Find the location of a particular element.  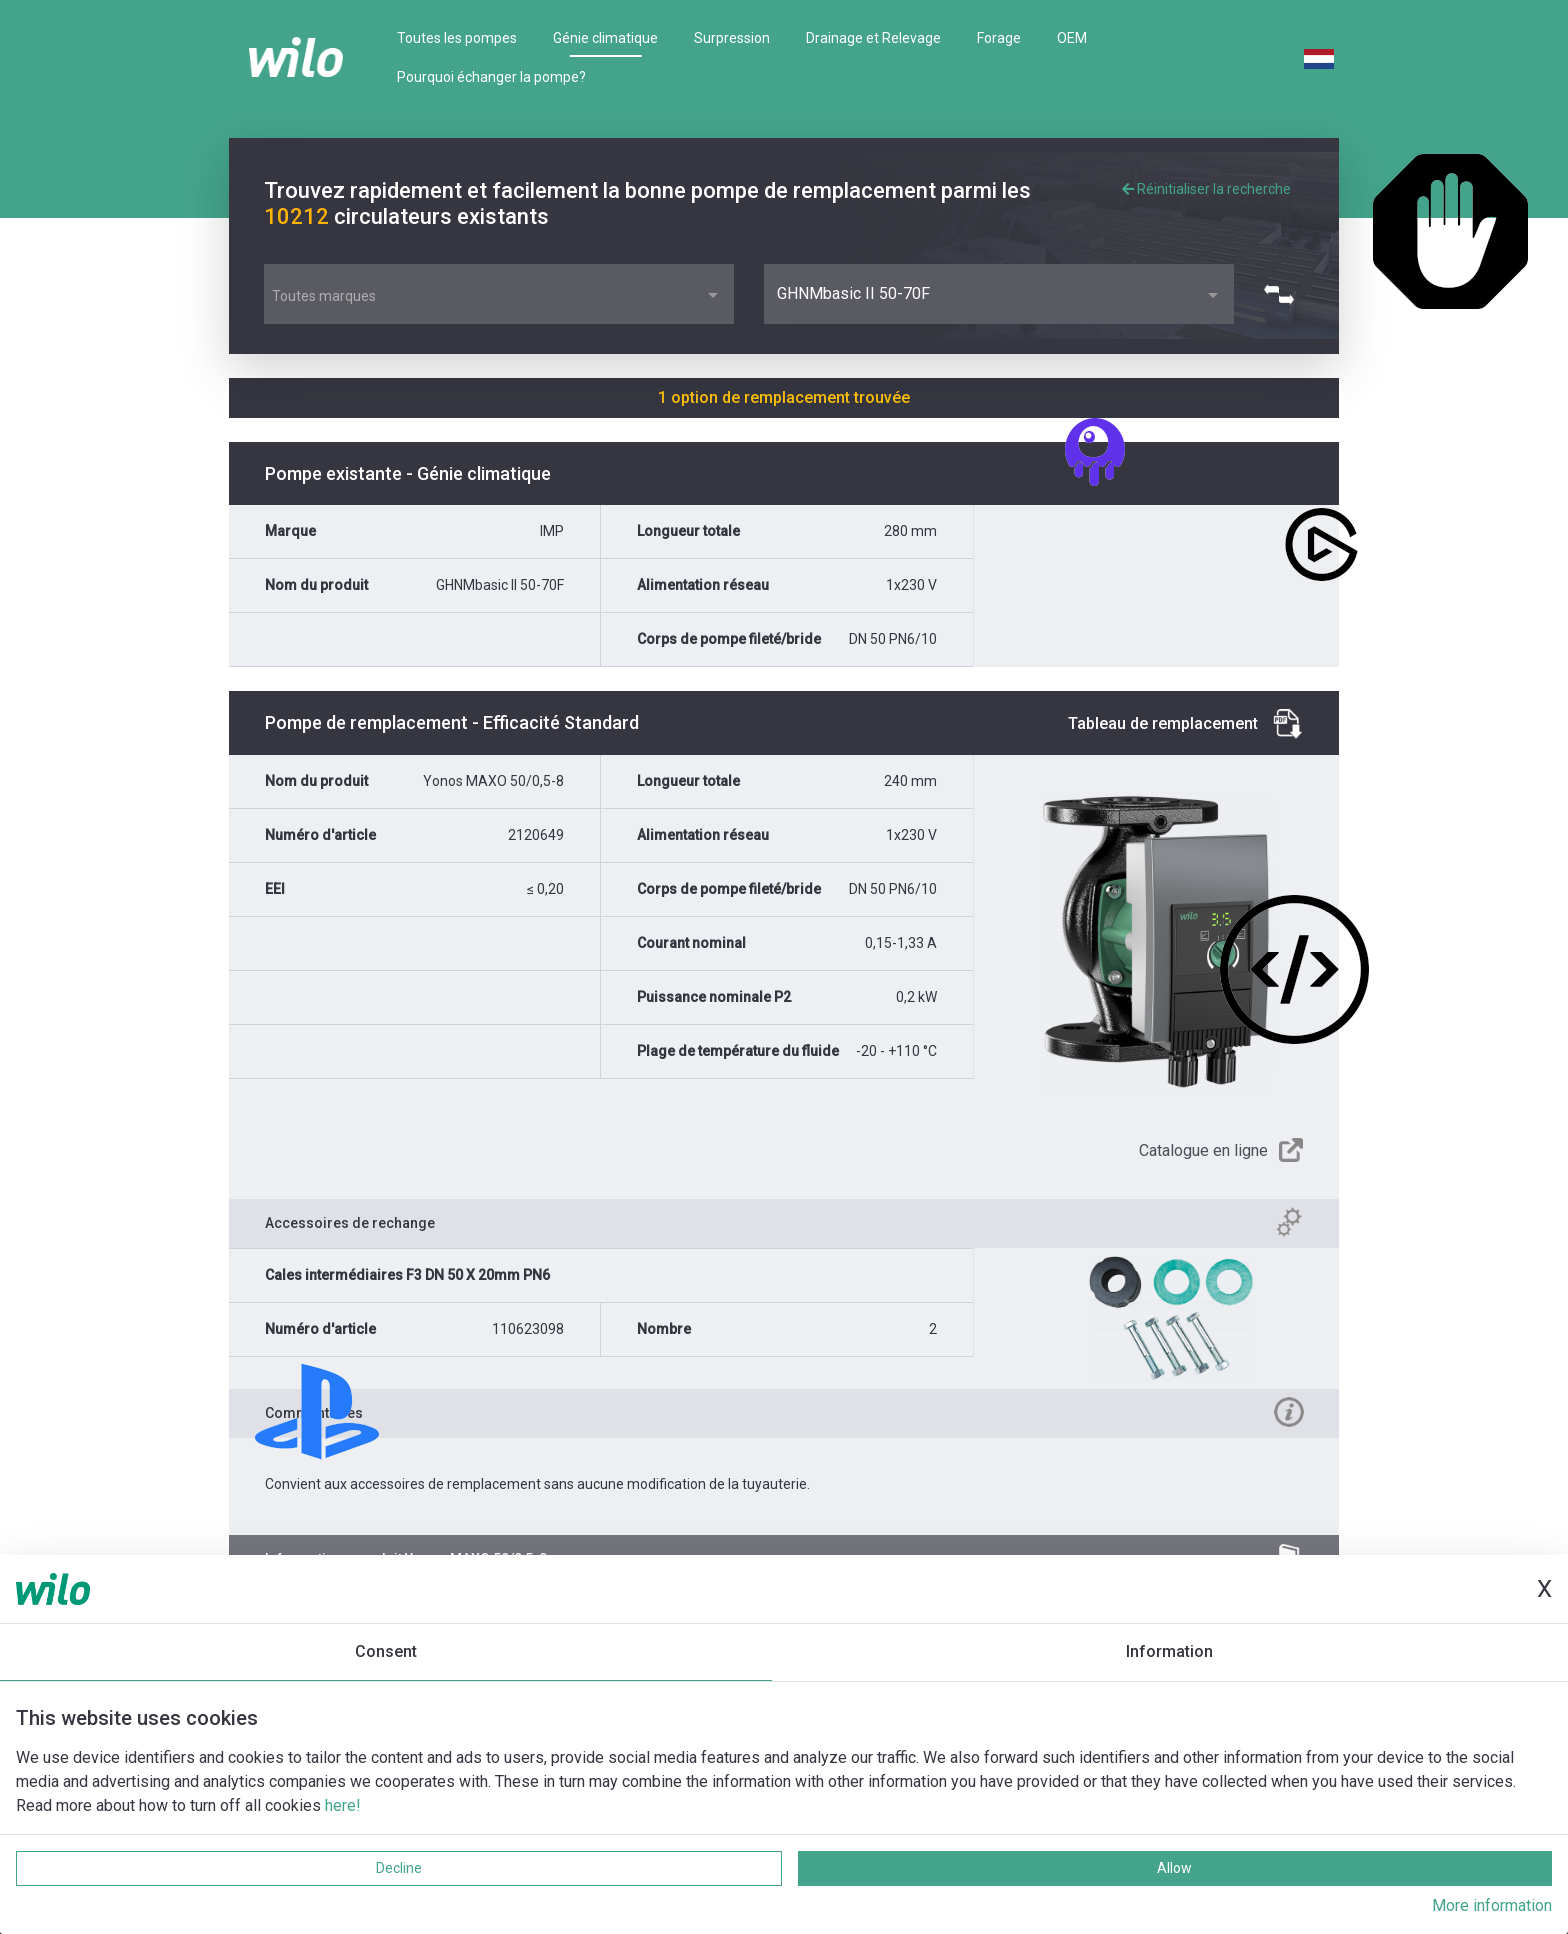

adblock browser extension logo is located at coordinates (1450, 231).